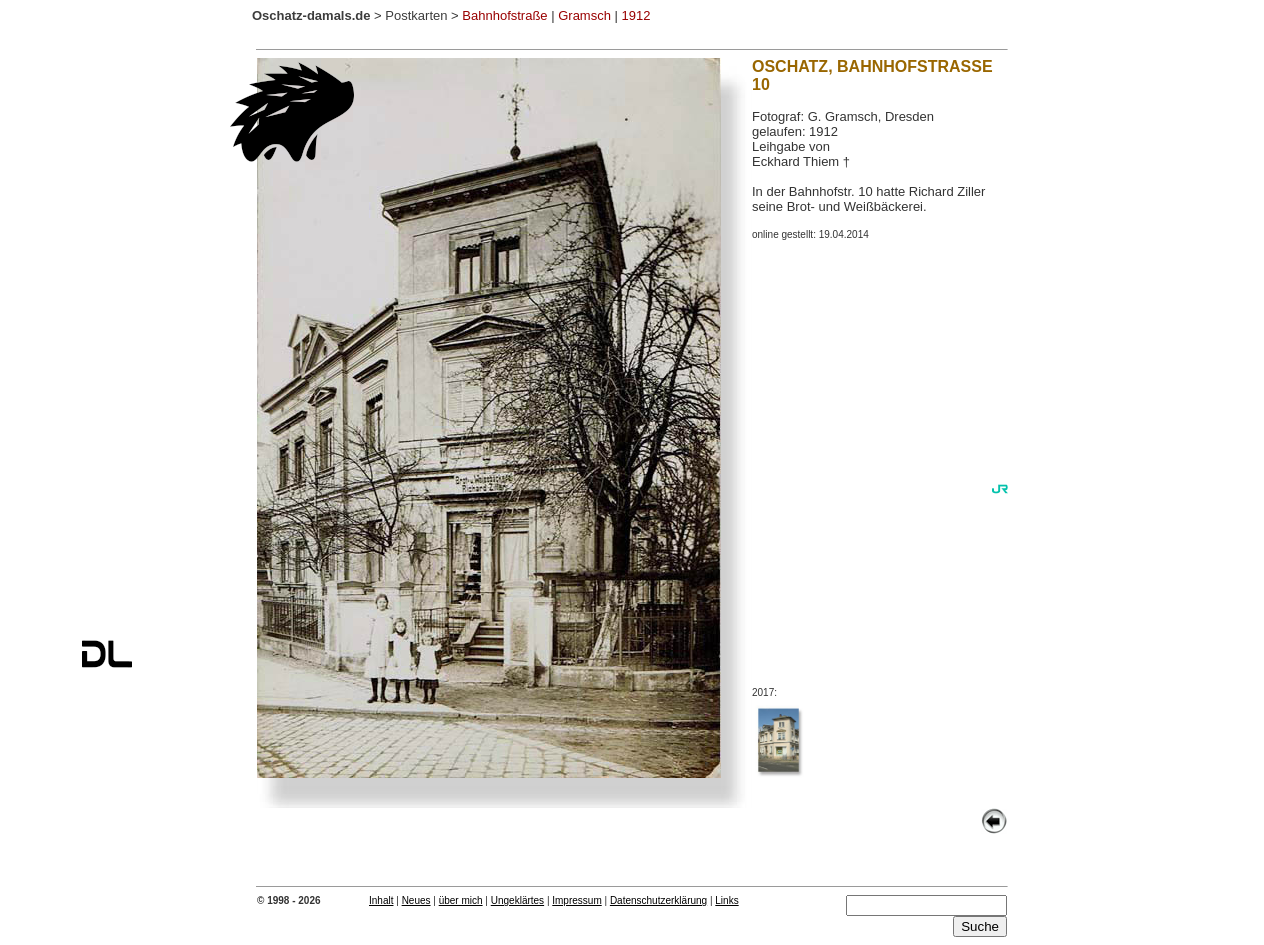  Describe the element at coordinates (107, 654) in the screenshot. I see `debrid-link service logo` at that location.